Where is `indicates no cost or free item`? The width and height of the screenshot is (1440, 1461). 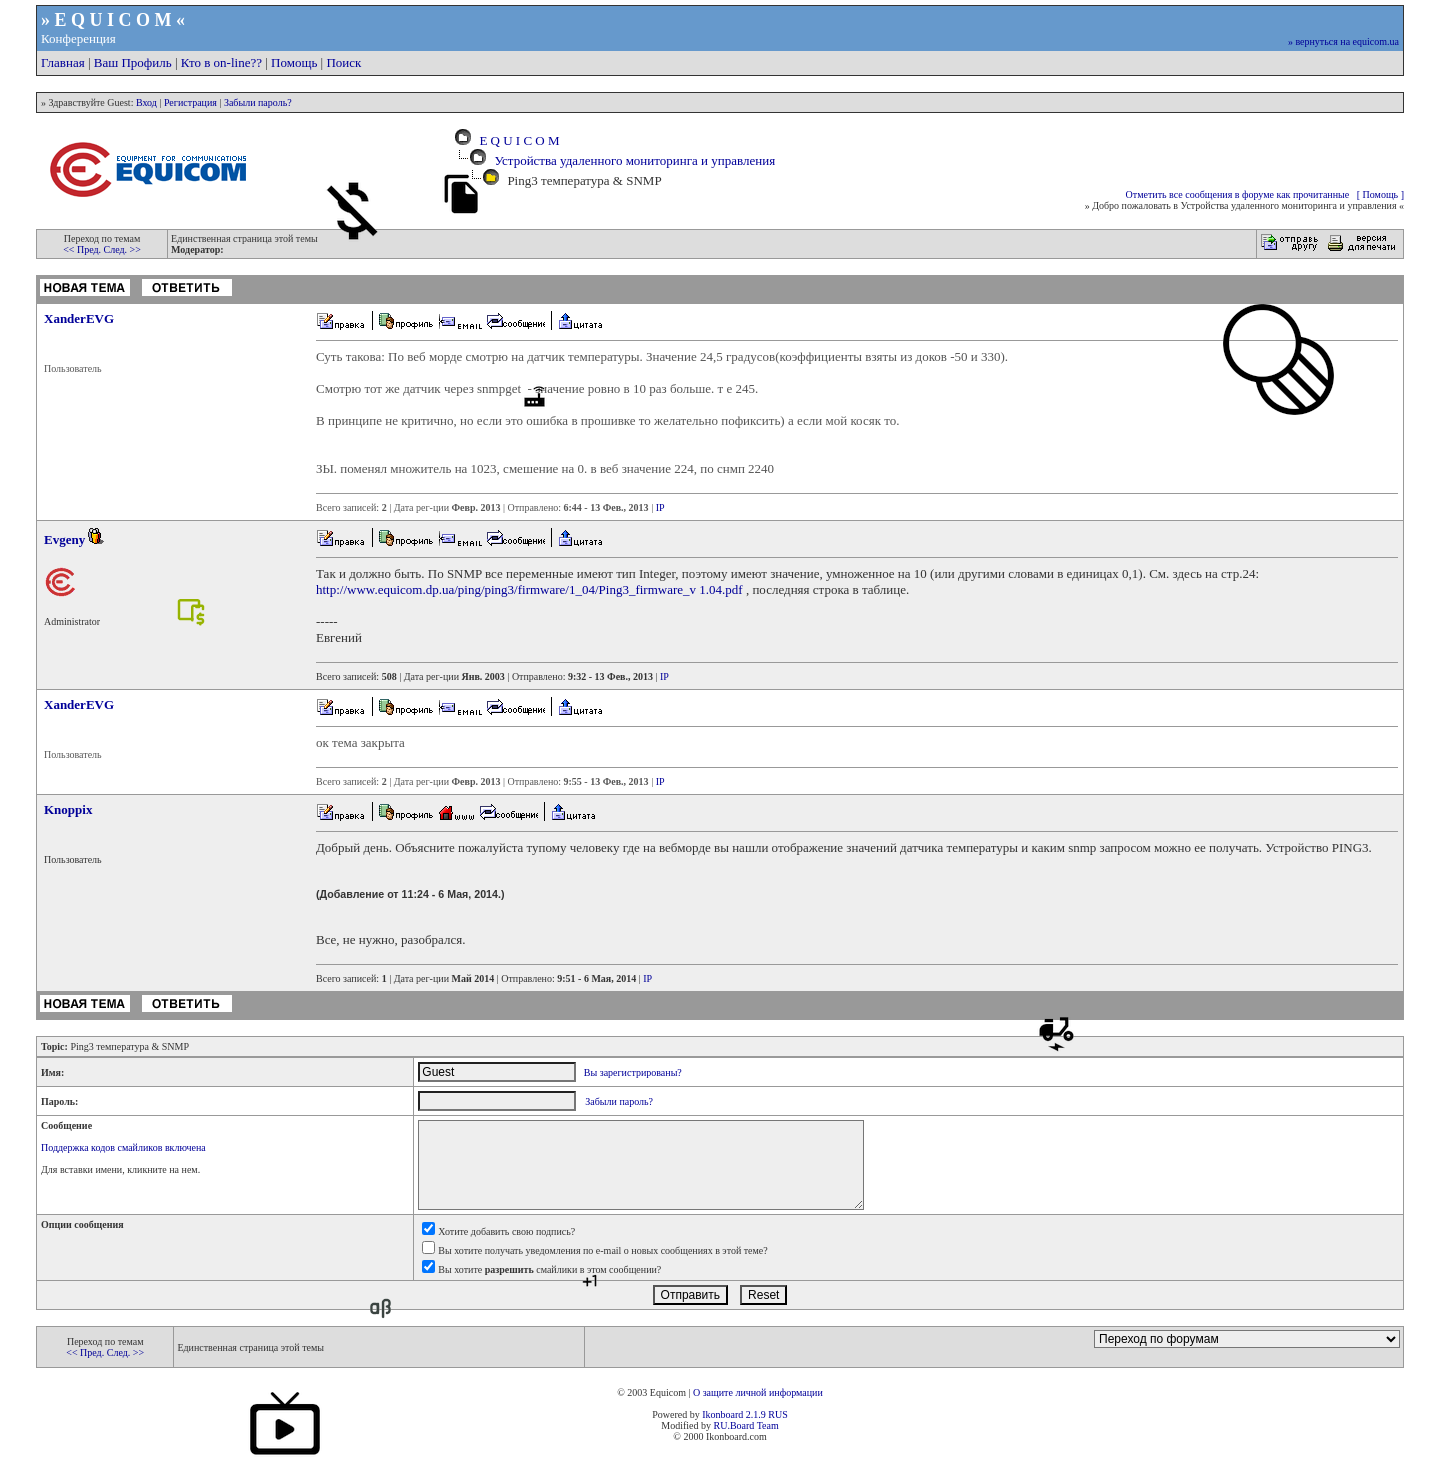 indicates no cost or free item is located at coordinates (352, 211).